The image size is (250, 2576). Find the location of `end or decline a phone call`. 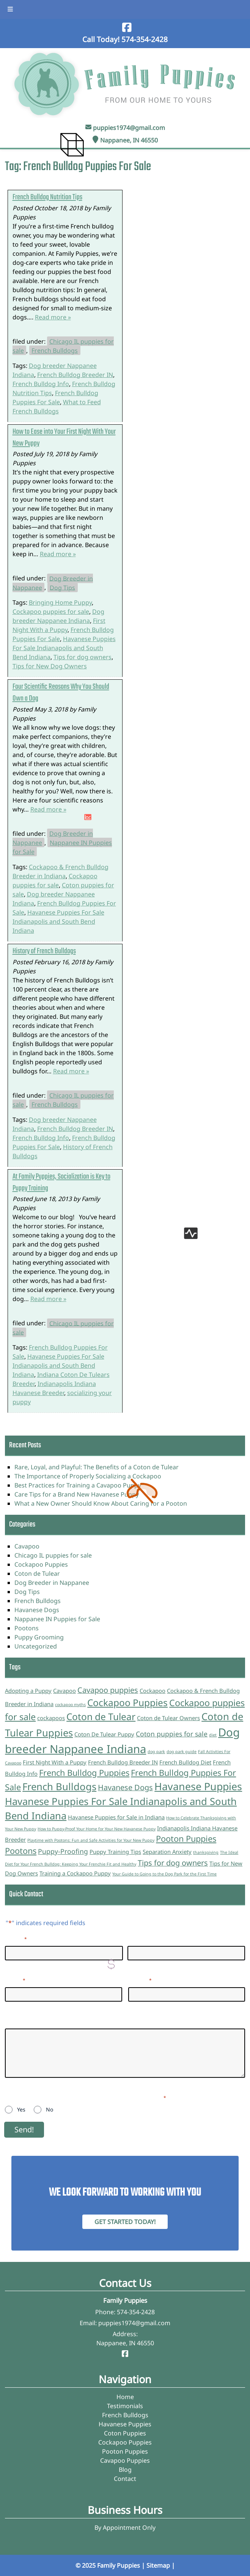

end or decline a phone call is located at coordinates (142, 1491).